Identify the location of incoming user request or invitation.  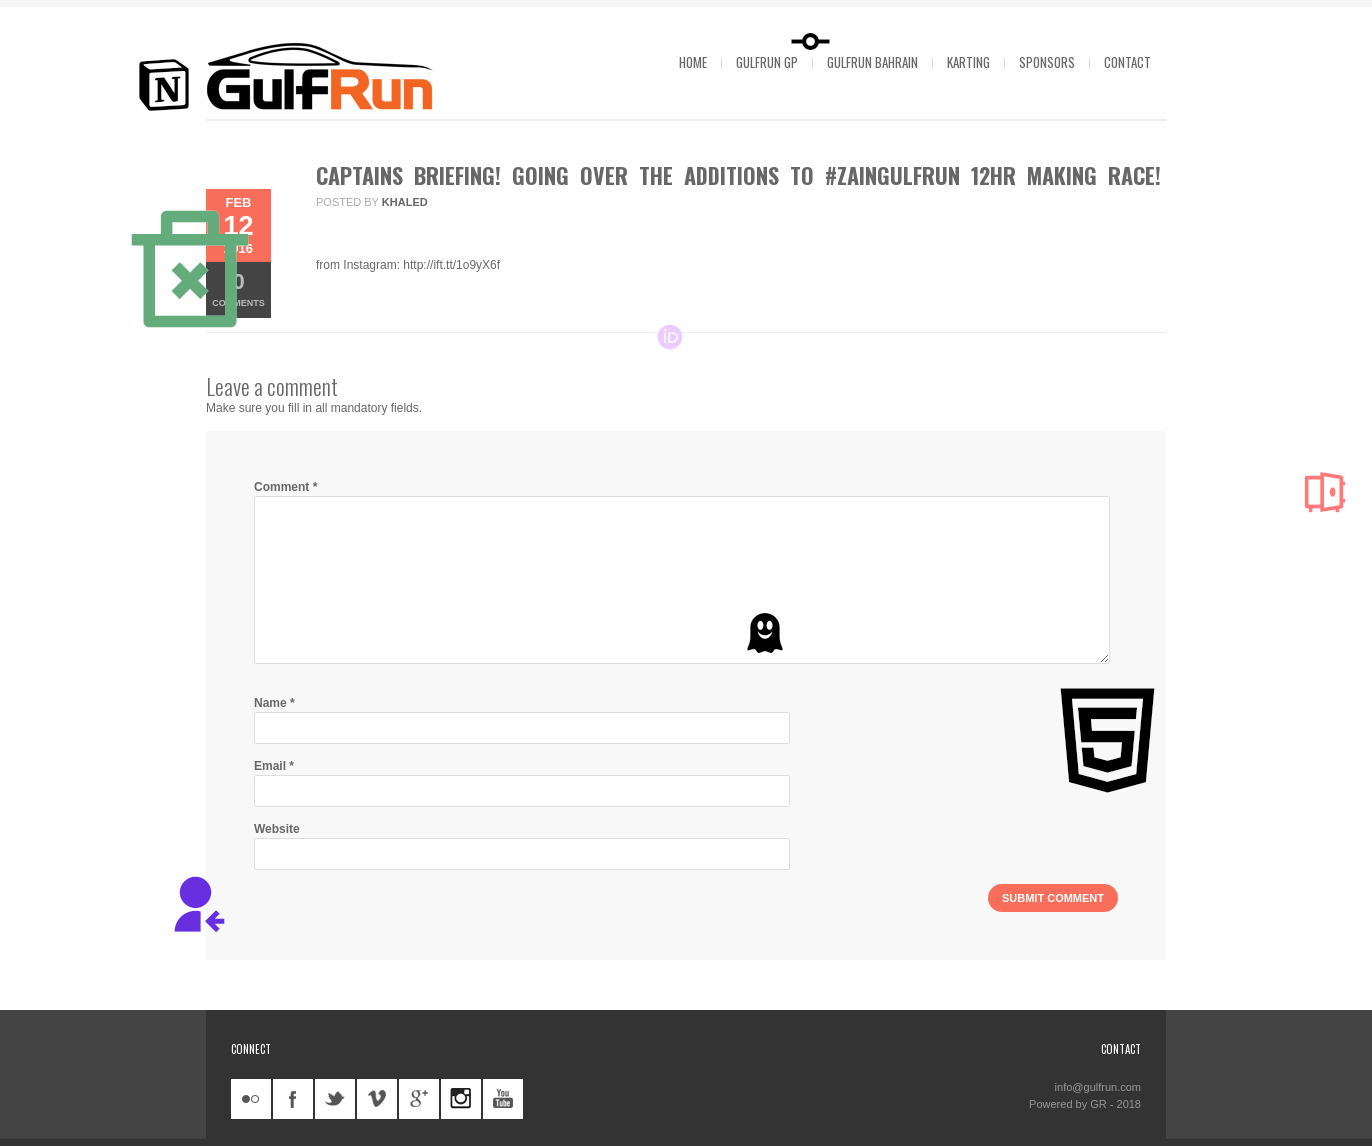
(195, 905).